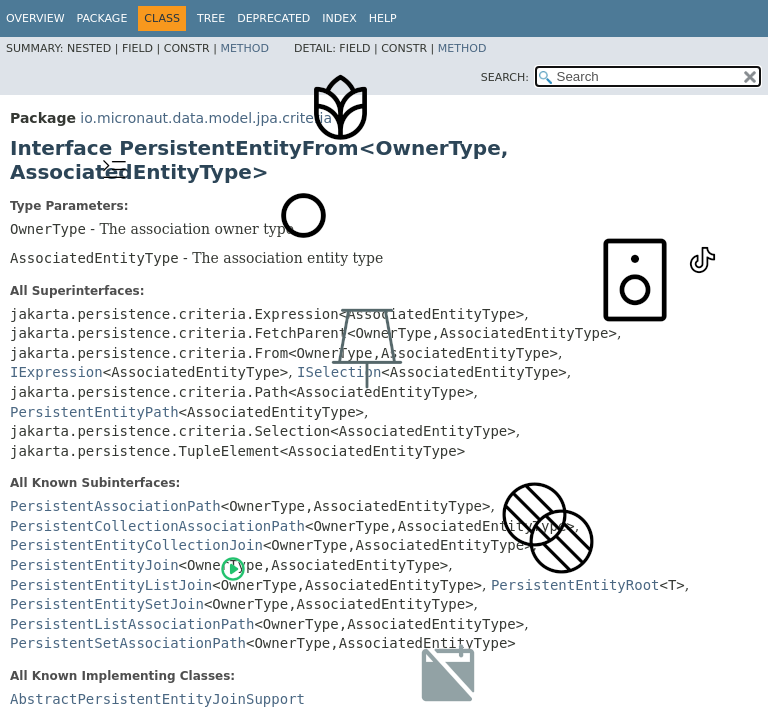 The width and height of the screenshot is (768, 720). Describe the element at coordinates (114, 169) in the screenshot. I see `increase text indent level` at that location.